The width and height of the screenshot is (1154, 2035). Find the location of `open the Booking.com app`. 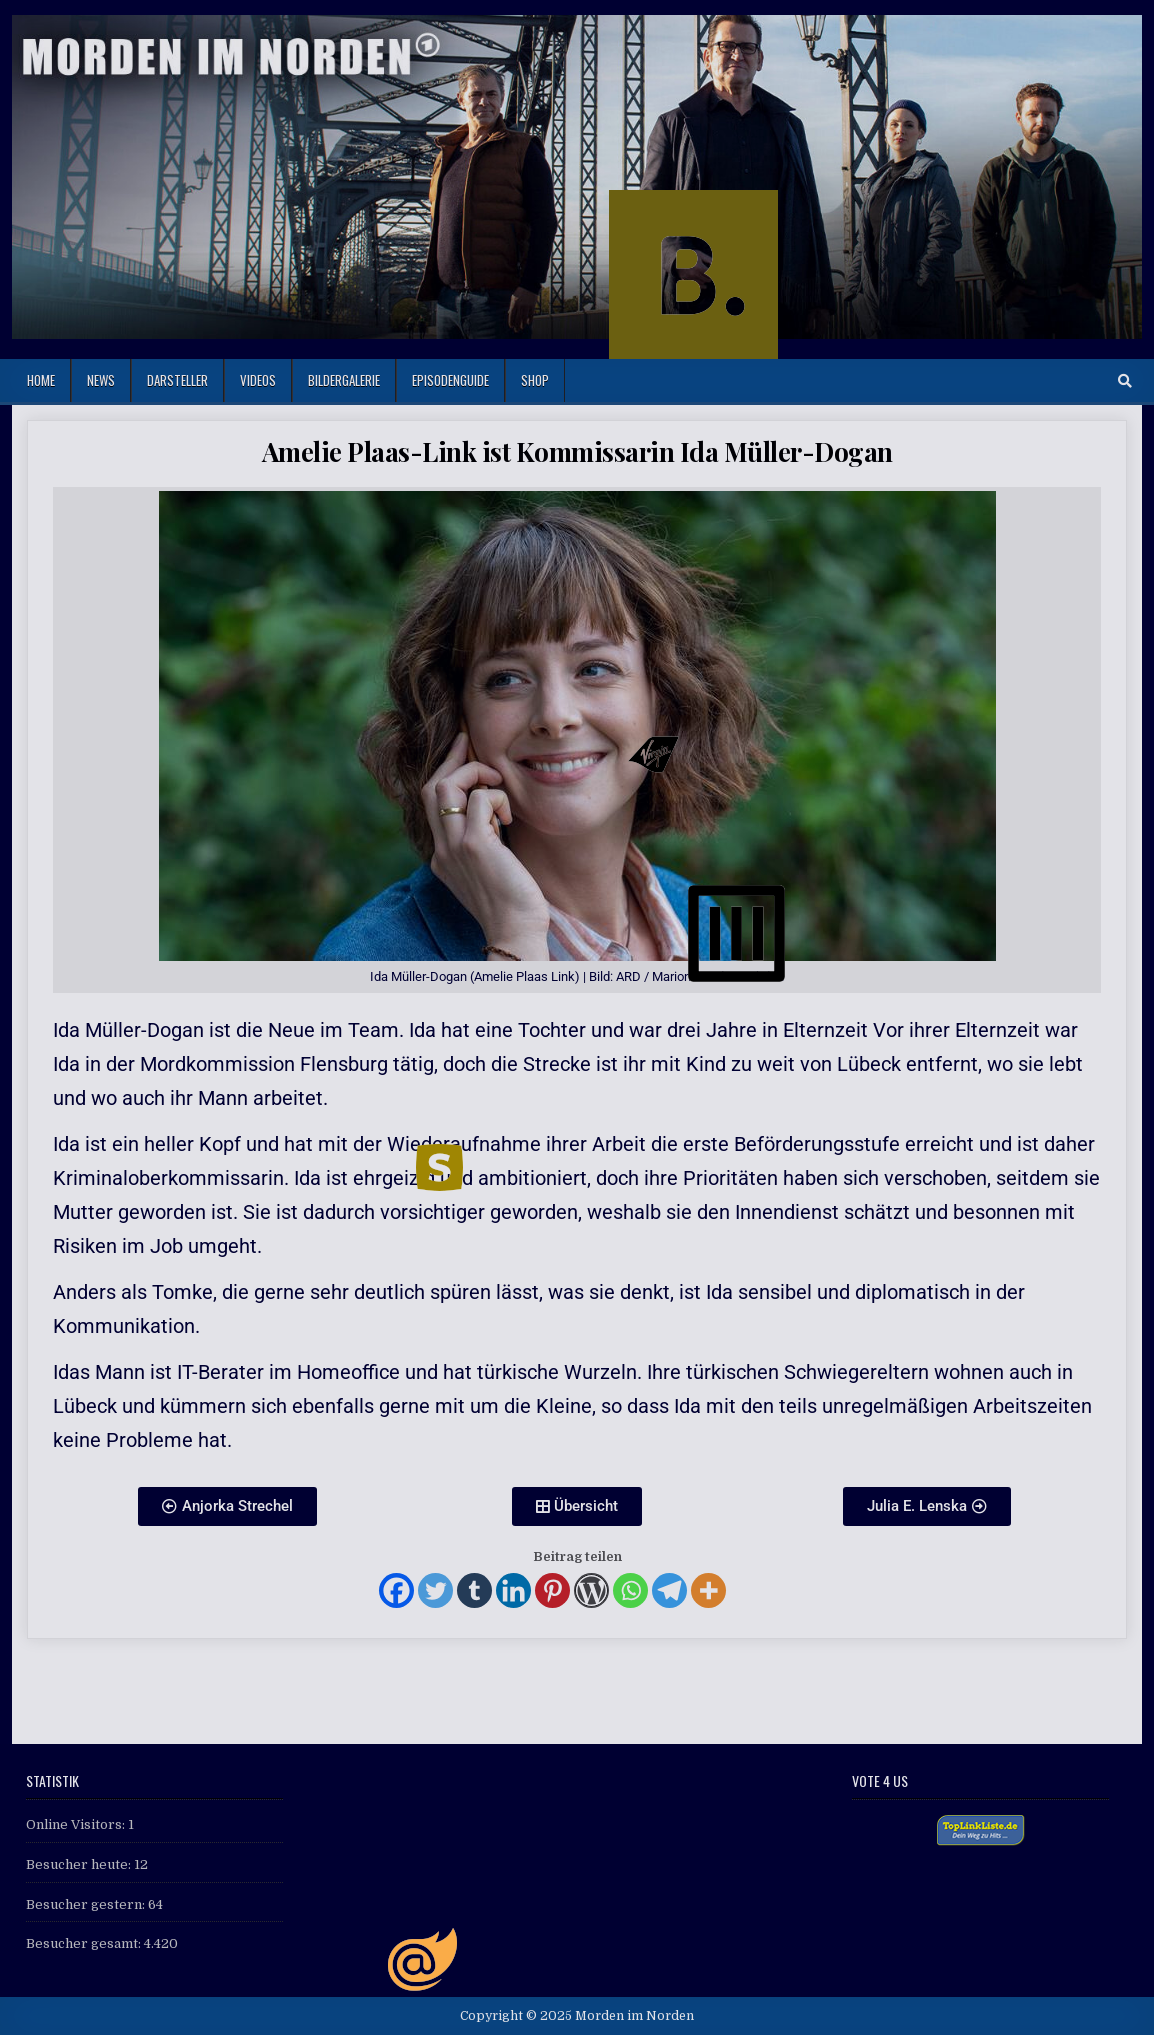

open the Booking.com app is located at coordinates (693, 274).